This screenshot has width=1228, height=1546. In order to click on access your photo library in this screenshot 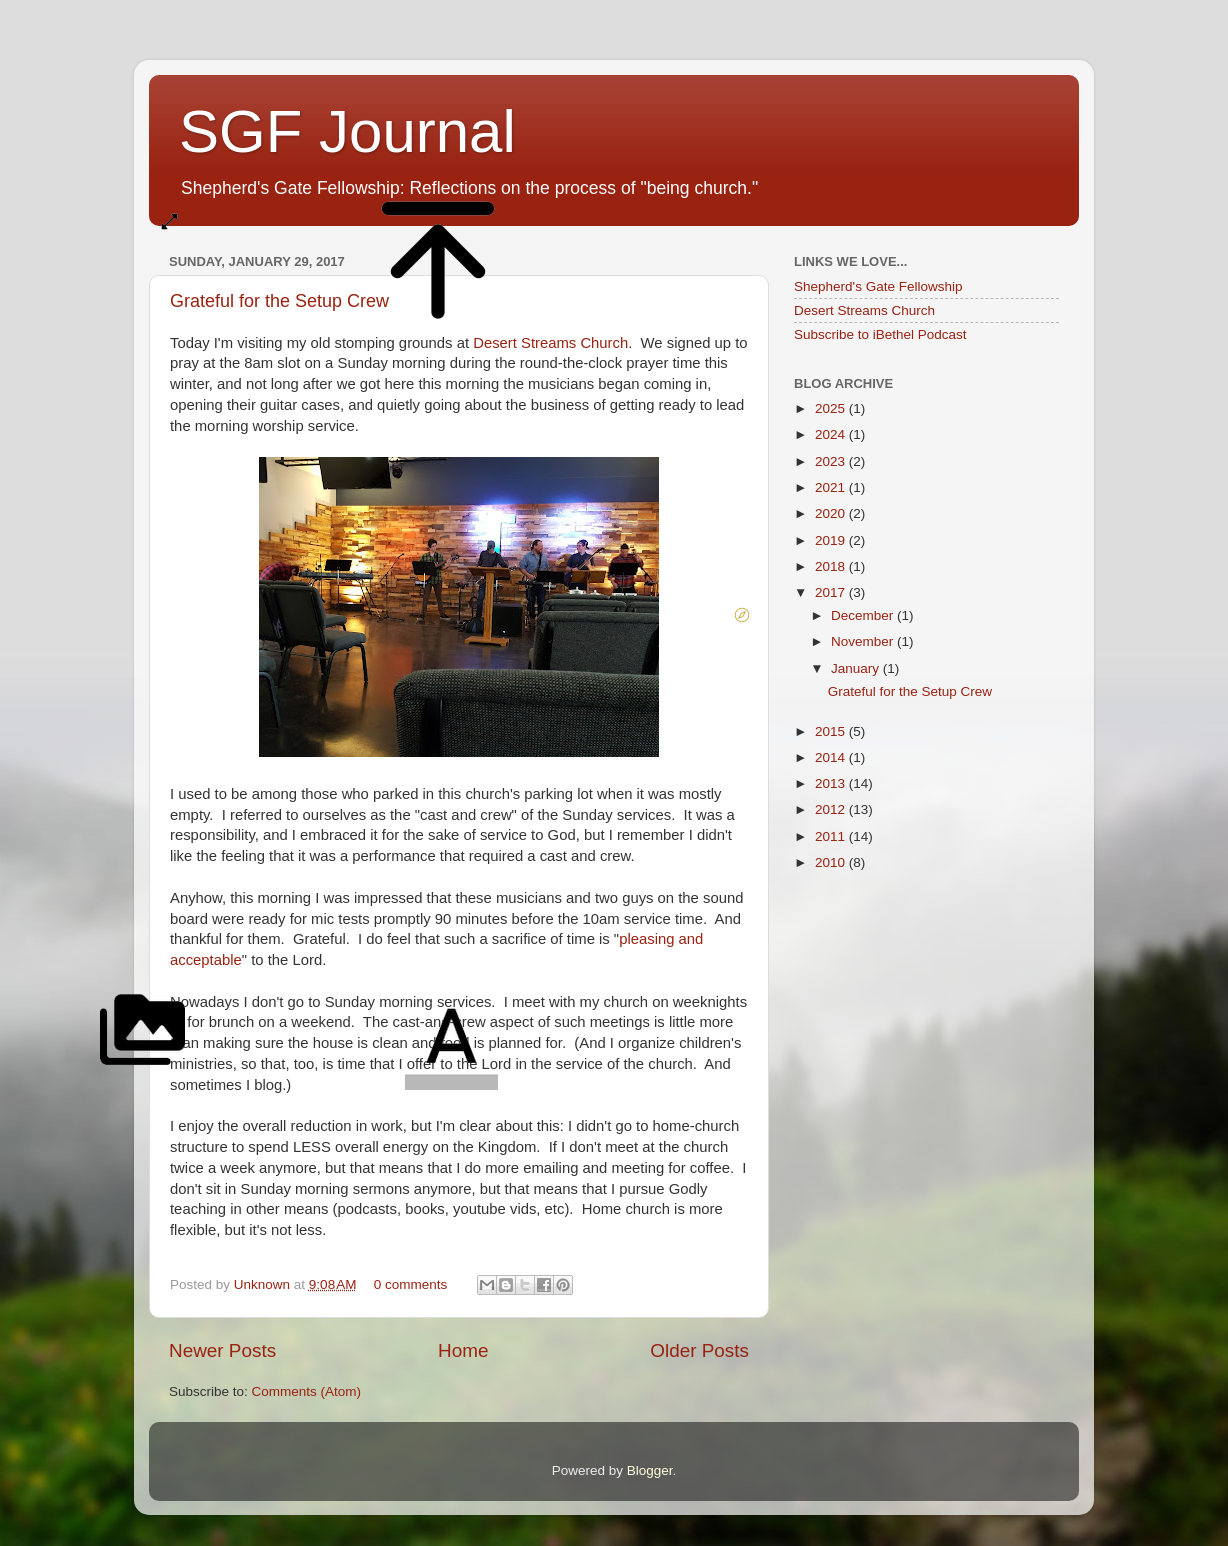, I will do `click(142, 1029)`.